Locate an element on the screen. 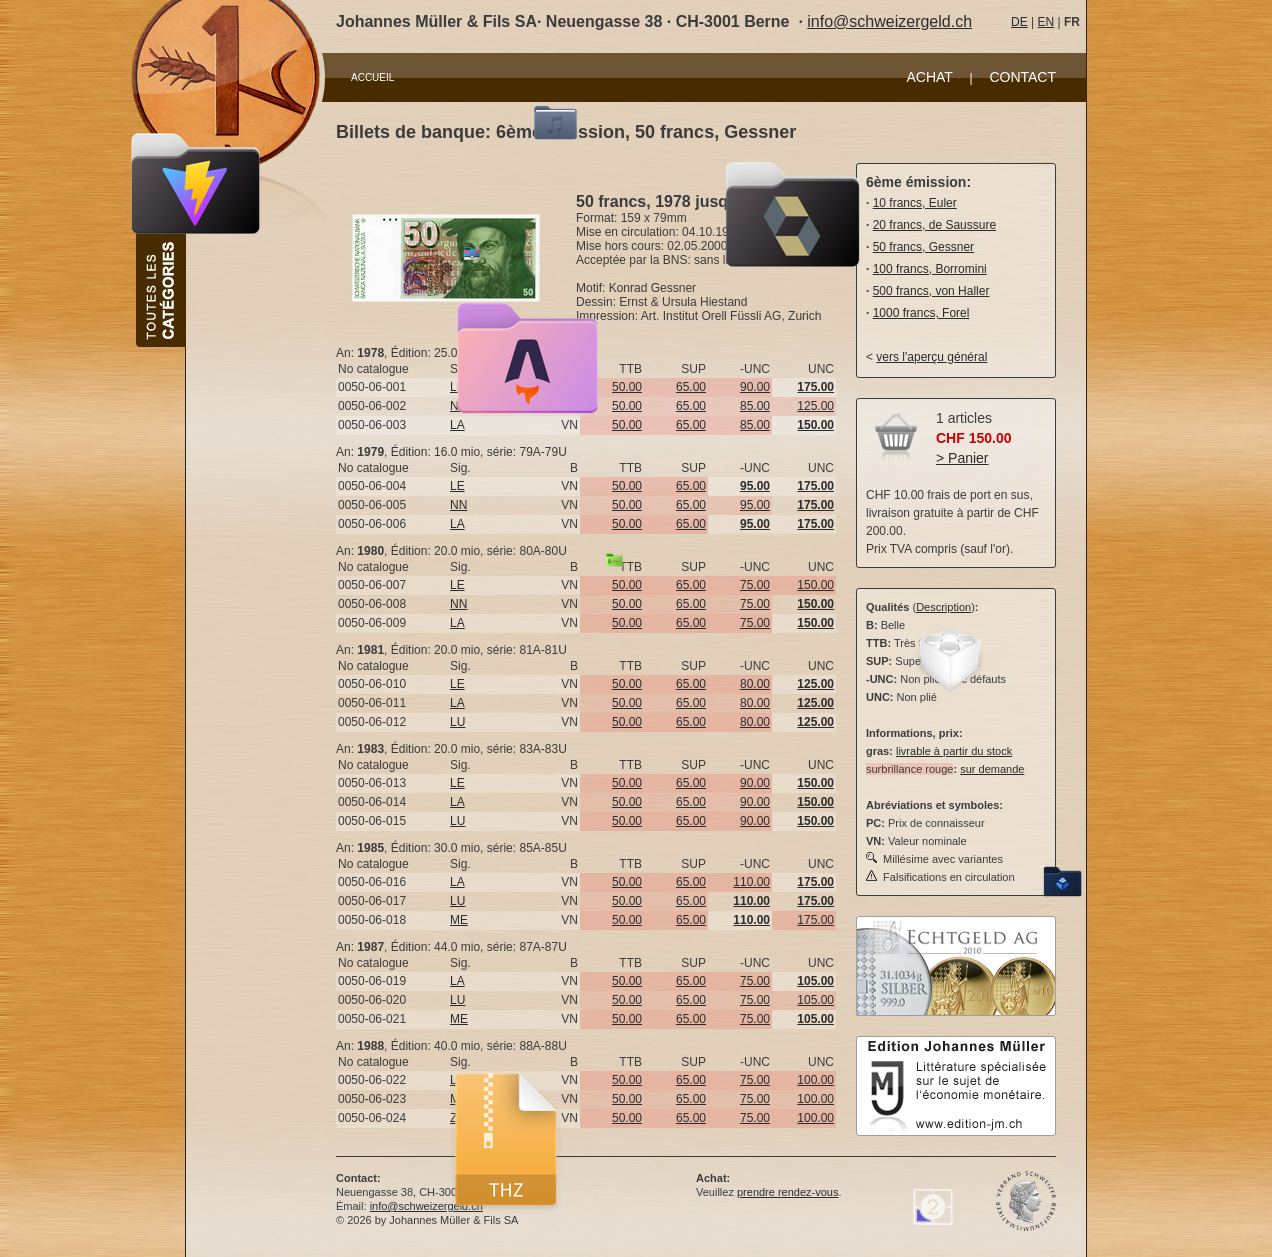 This screenshot has height=1257, width=1272. open folder containing MongoDB database files is located at coordinates (614, 560).